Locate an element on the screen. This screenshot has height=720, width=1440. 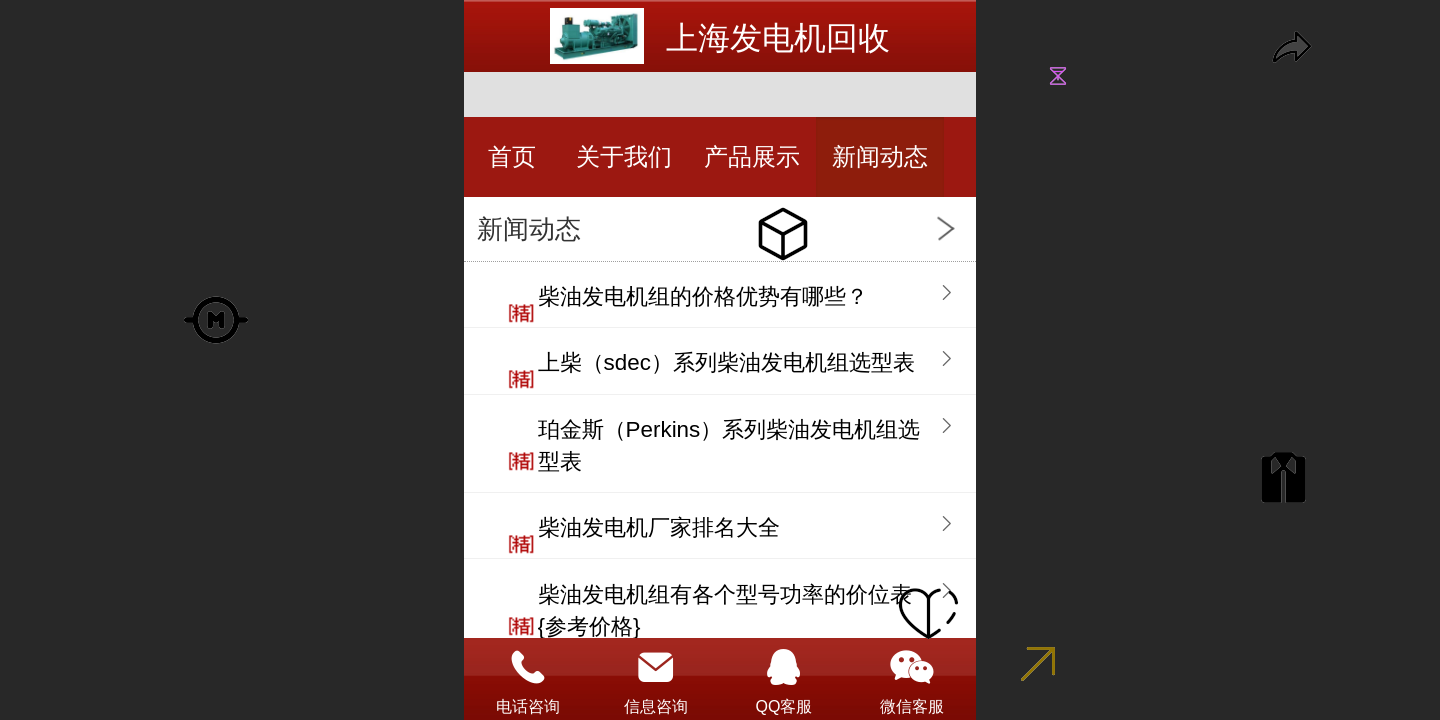
share this content is located at coordinates (1292, 49).